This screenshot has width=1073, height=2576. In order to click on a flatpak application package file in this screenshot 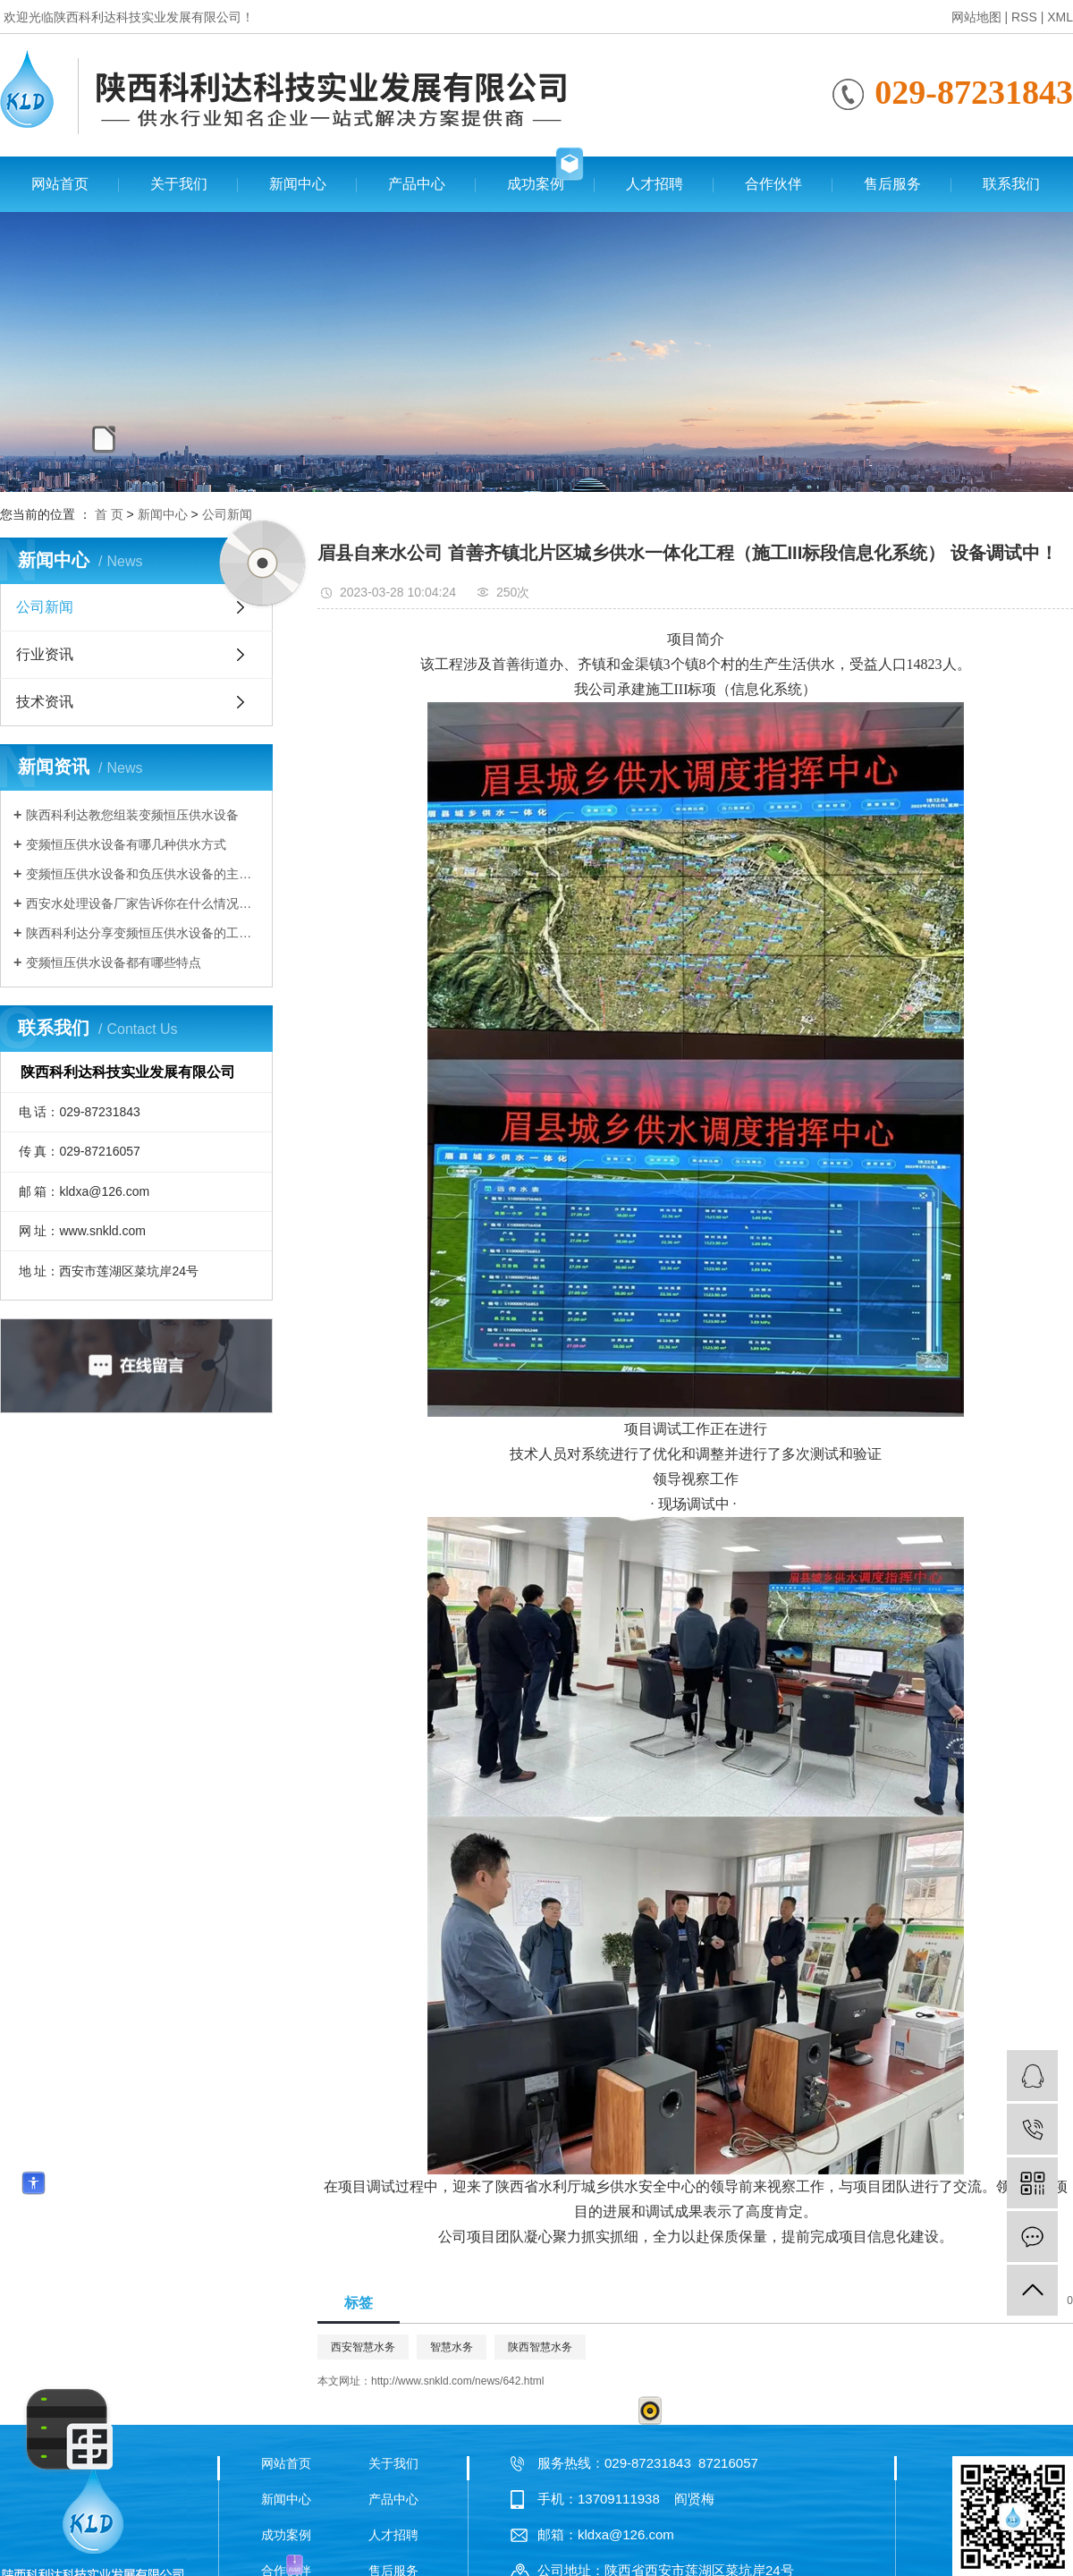, I will do `click(570, 164)`.